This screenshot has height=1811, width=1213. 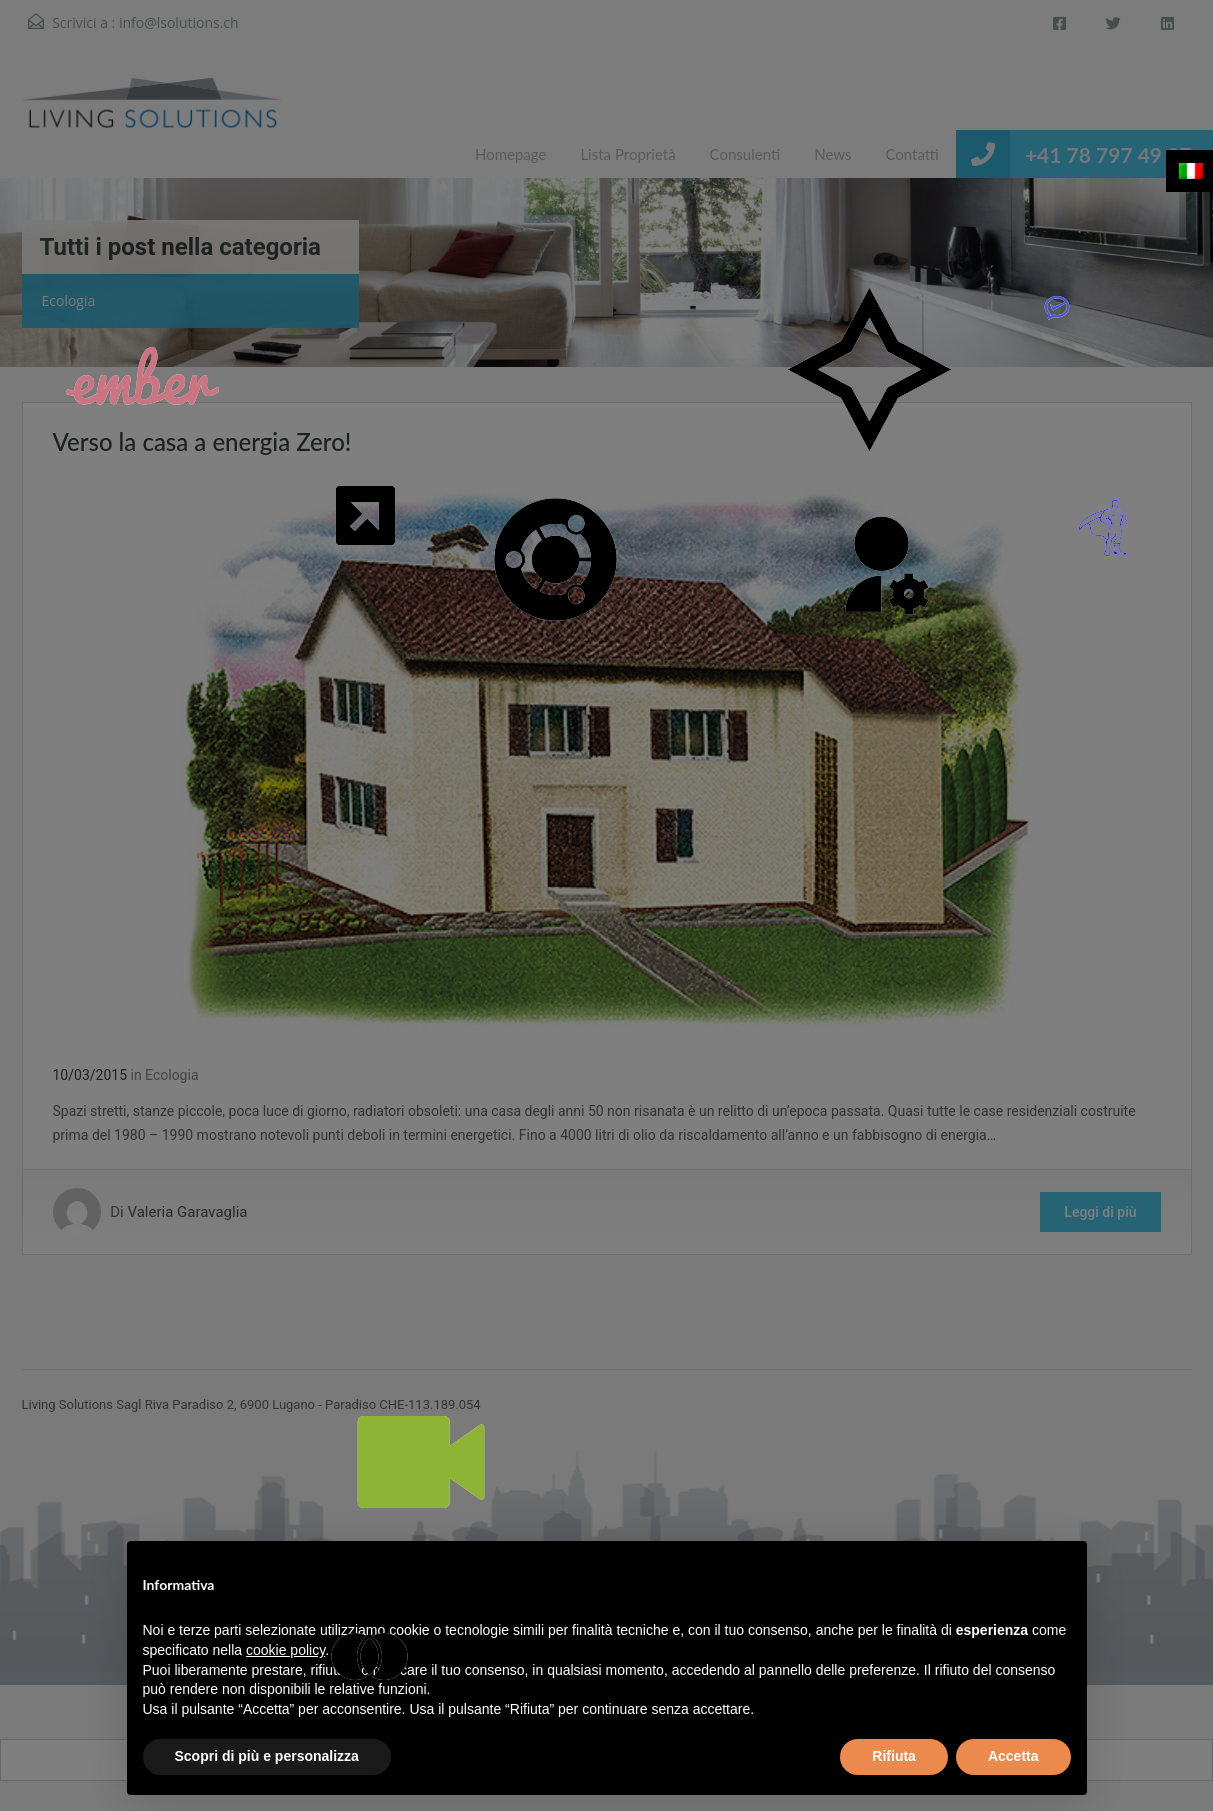 I want to click on pay with WeChat Pay, so click(x=1057, y=307).